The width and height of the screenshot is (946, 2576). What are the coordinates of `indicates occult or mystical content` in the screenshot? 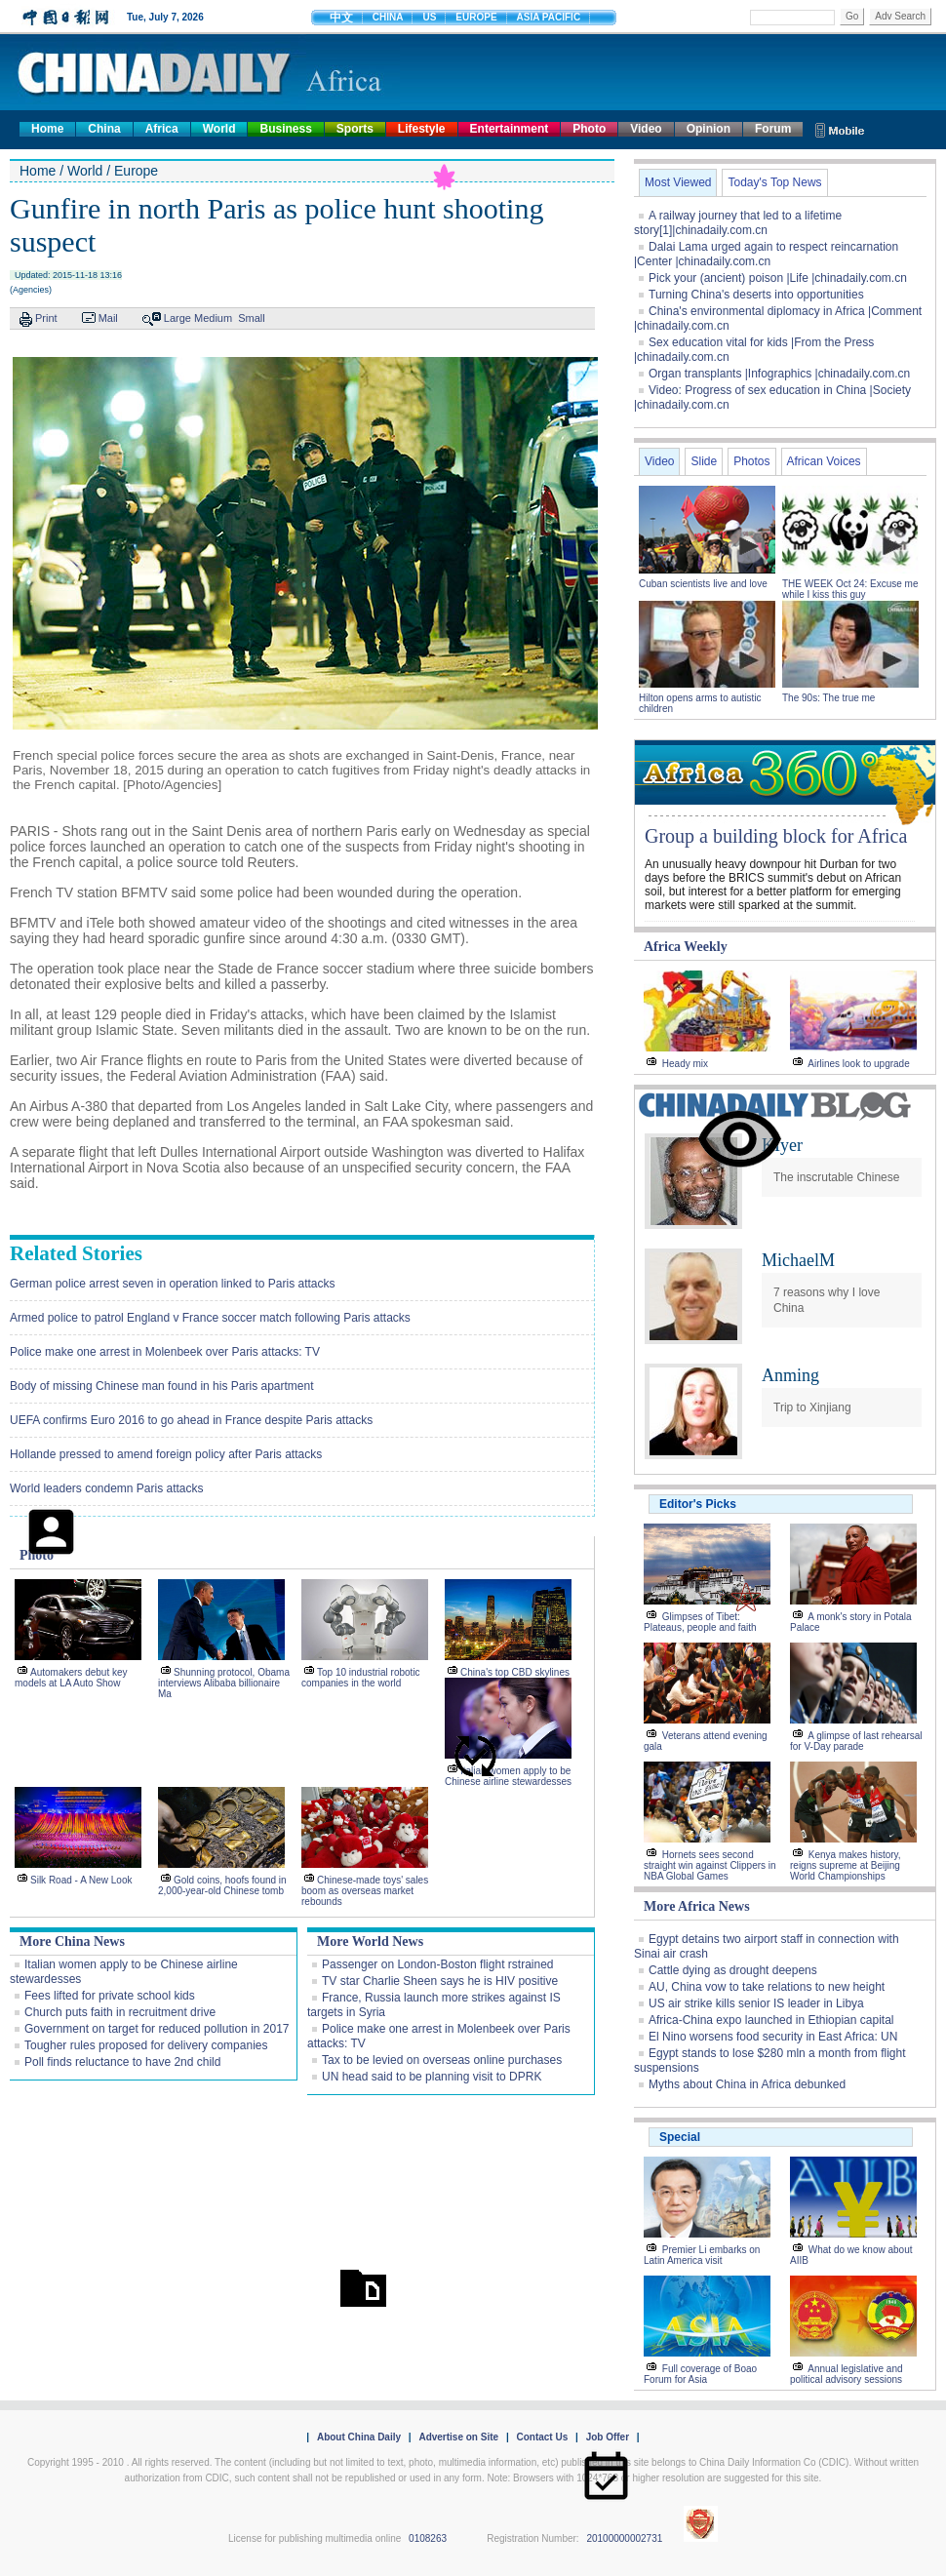 It's located at (746, 1599).